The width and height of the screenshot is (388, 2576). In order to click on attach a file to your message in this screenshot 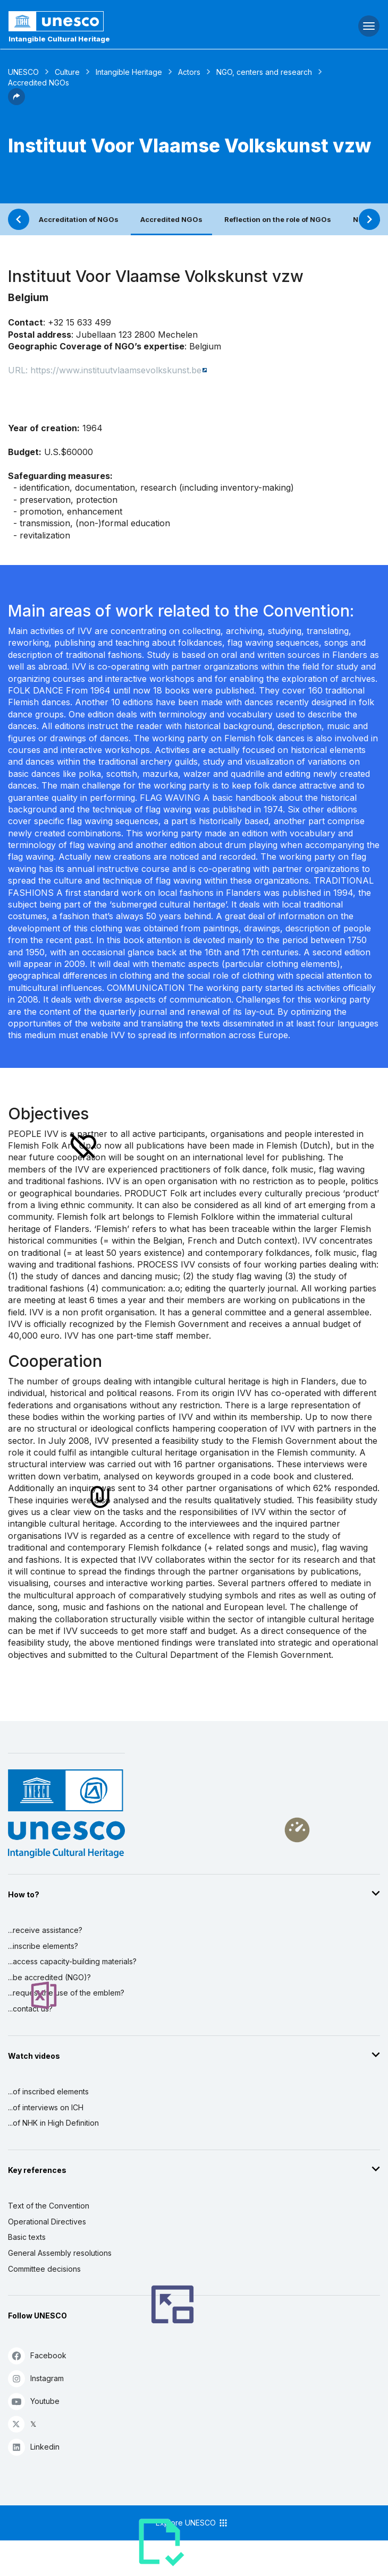, I will do `click(99, 1497)`.